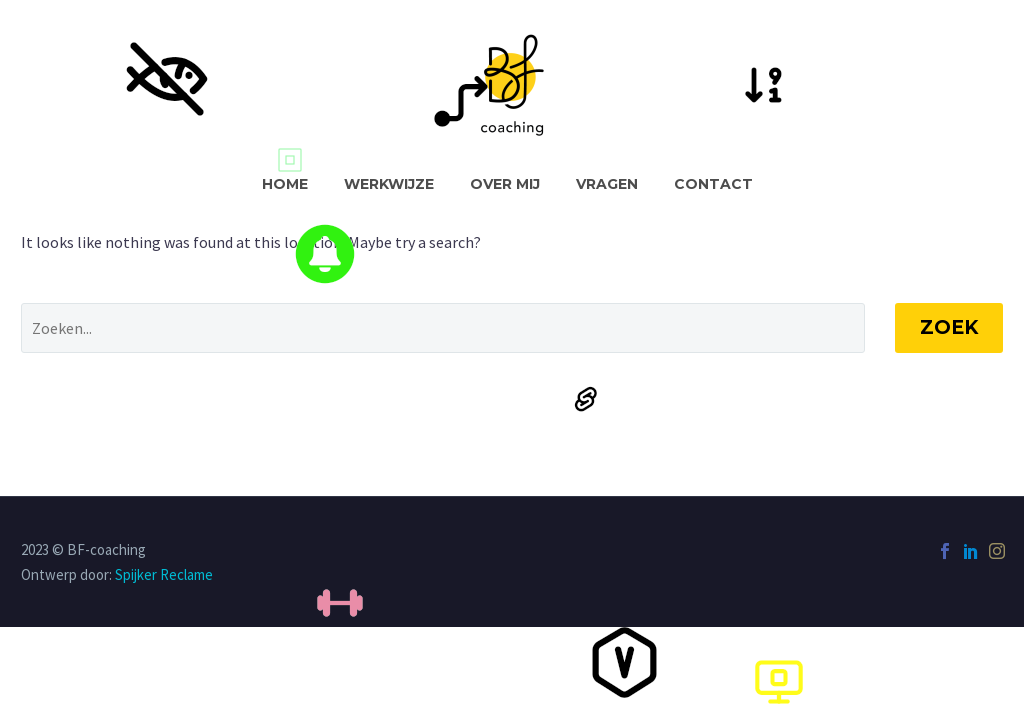 The image size is (1024, 720). I want to click on view notifications, so click(325, 254).